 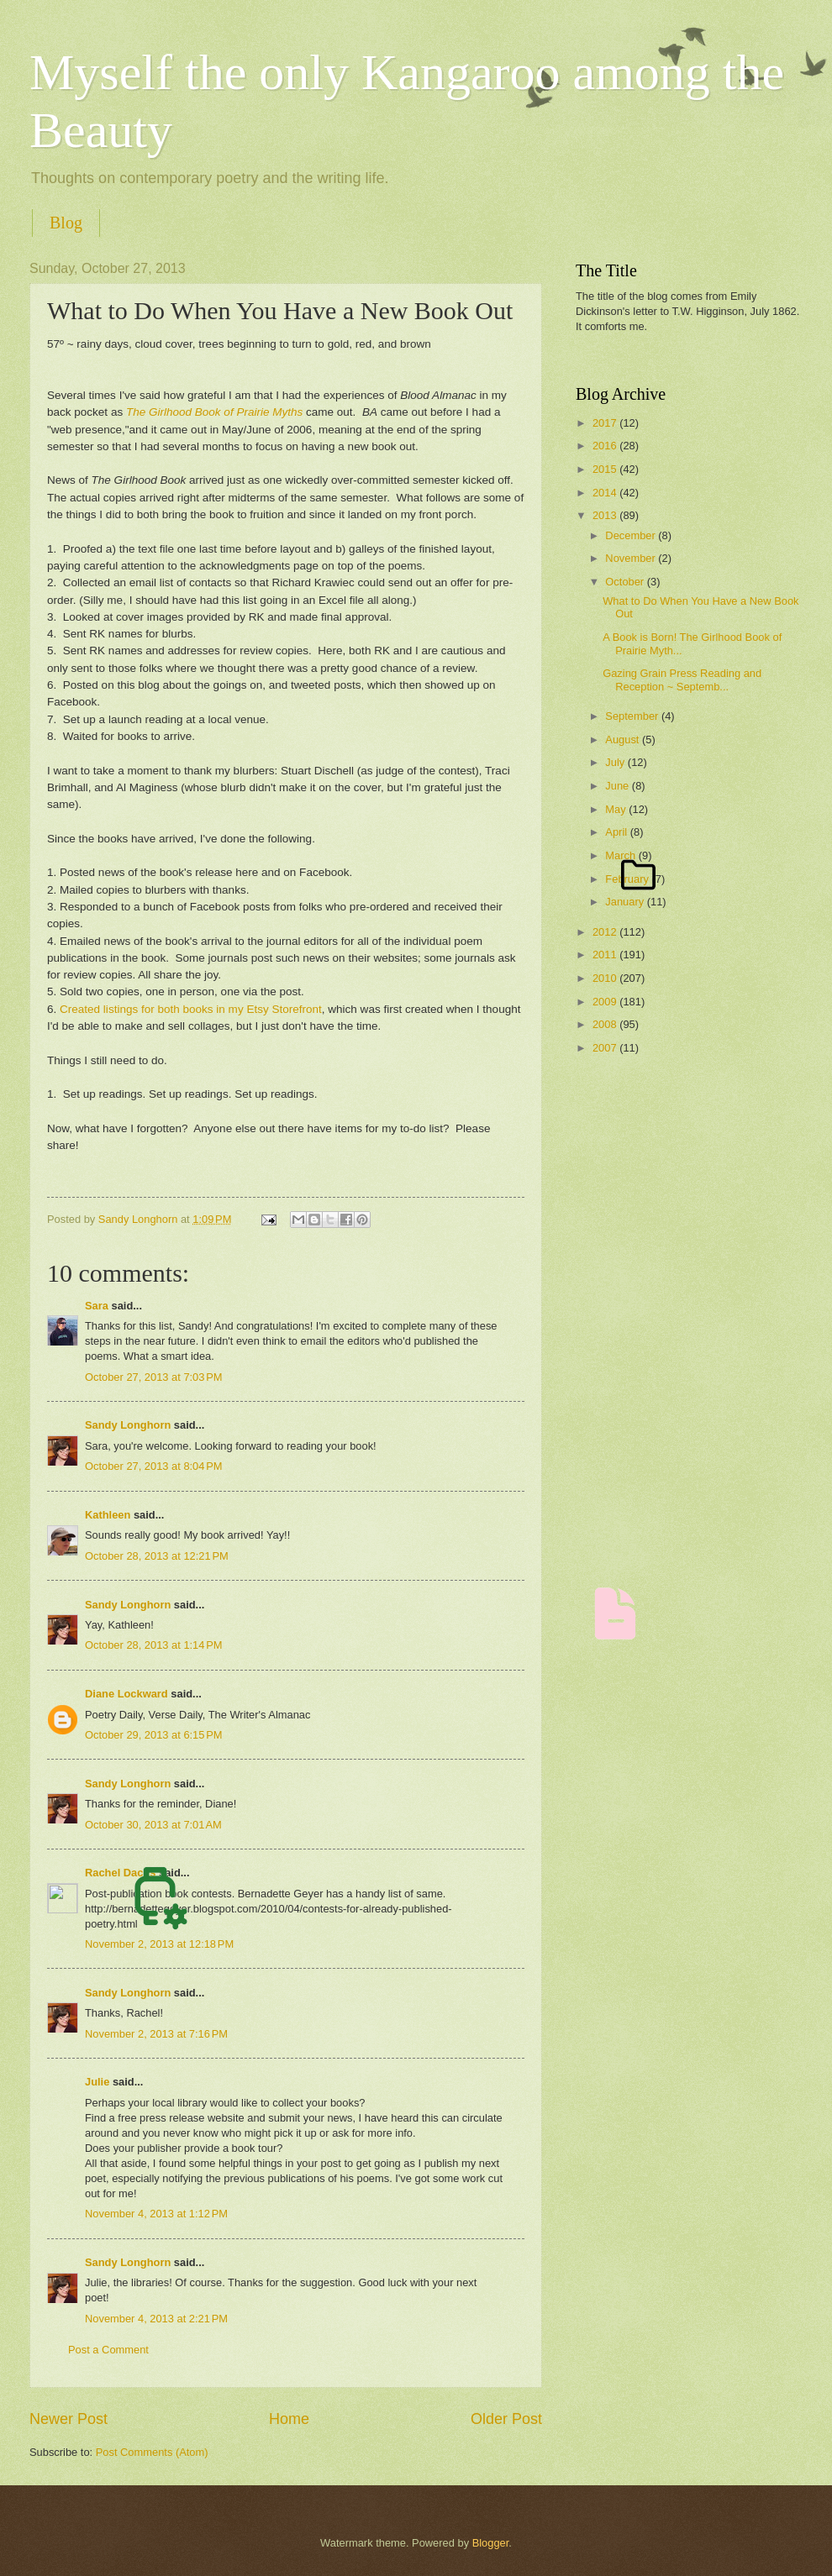 What do you see at coordinates (638, 874) in the screenshot?
I see `open folder or directory` at bounding box center [638, 874].